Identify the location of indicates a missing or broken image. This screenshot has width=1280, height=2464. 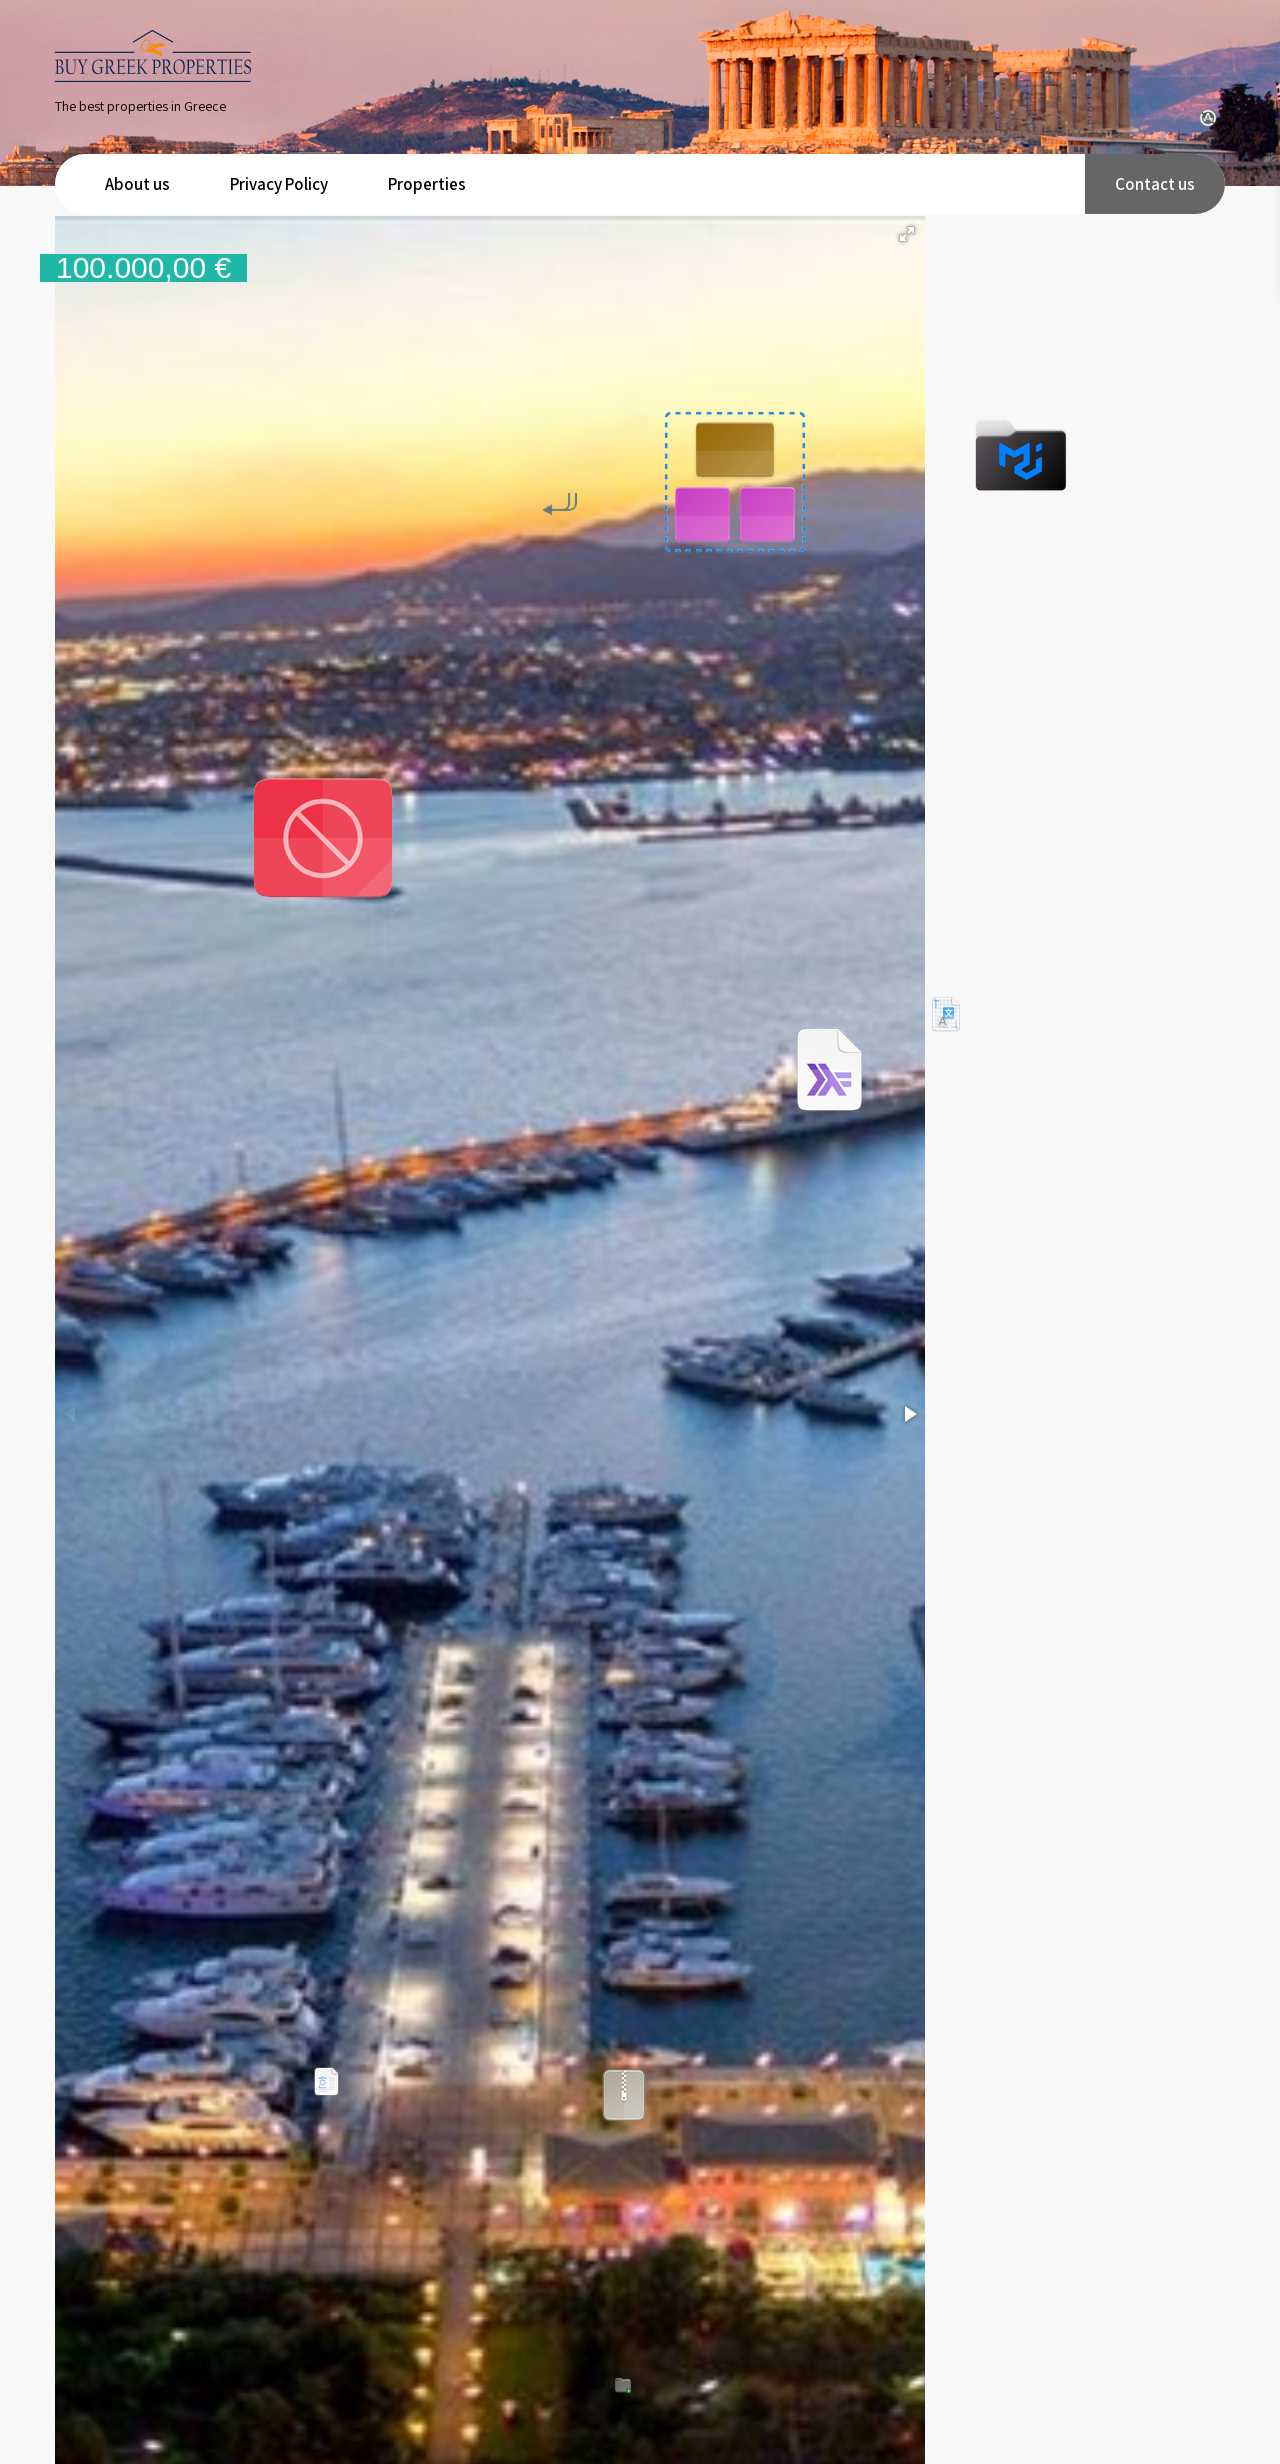
(323, 833).